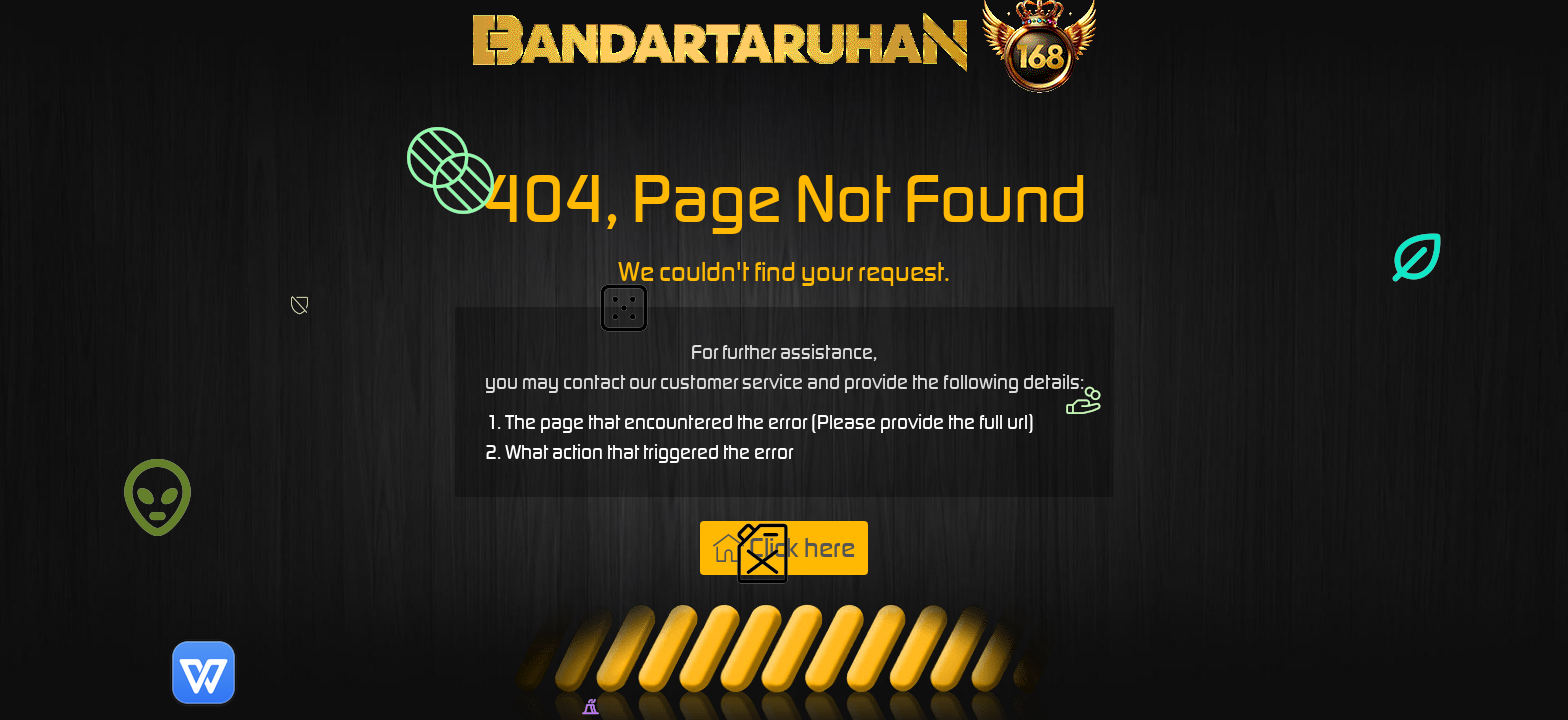 Image resolution: width=1568 pixels, height=720 pixels. Describe the element at coordinates (1416, 257) in the screenshot. I see `indicates eco-friendly or sustainable option` at that location.